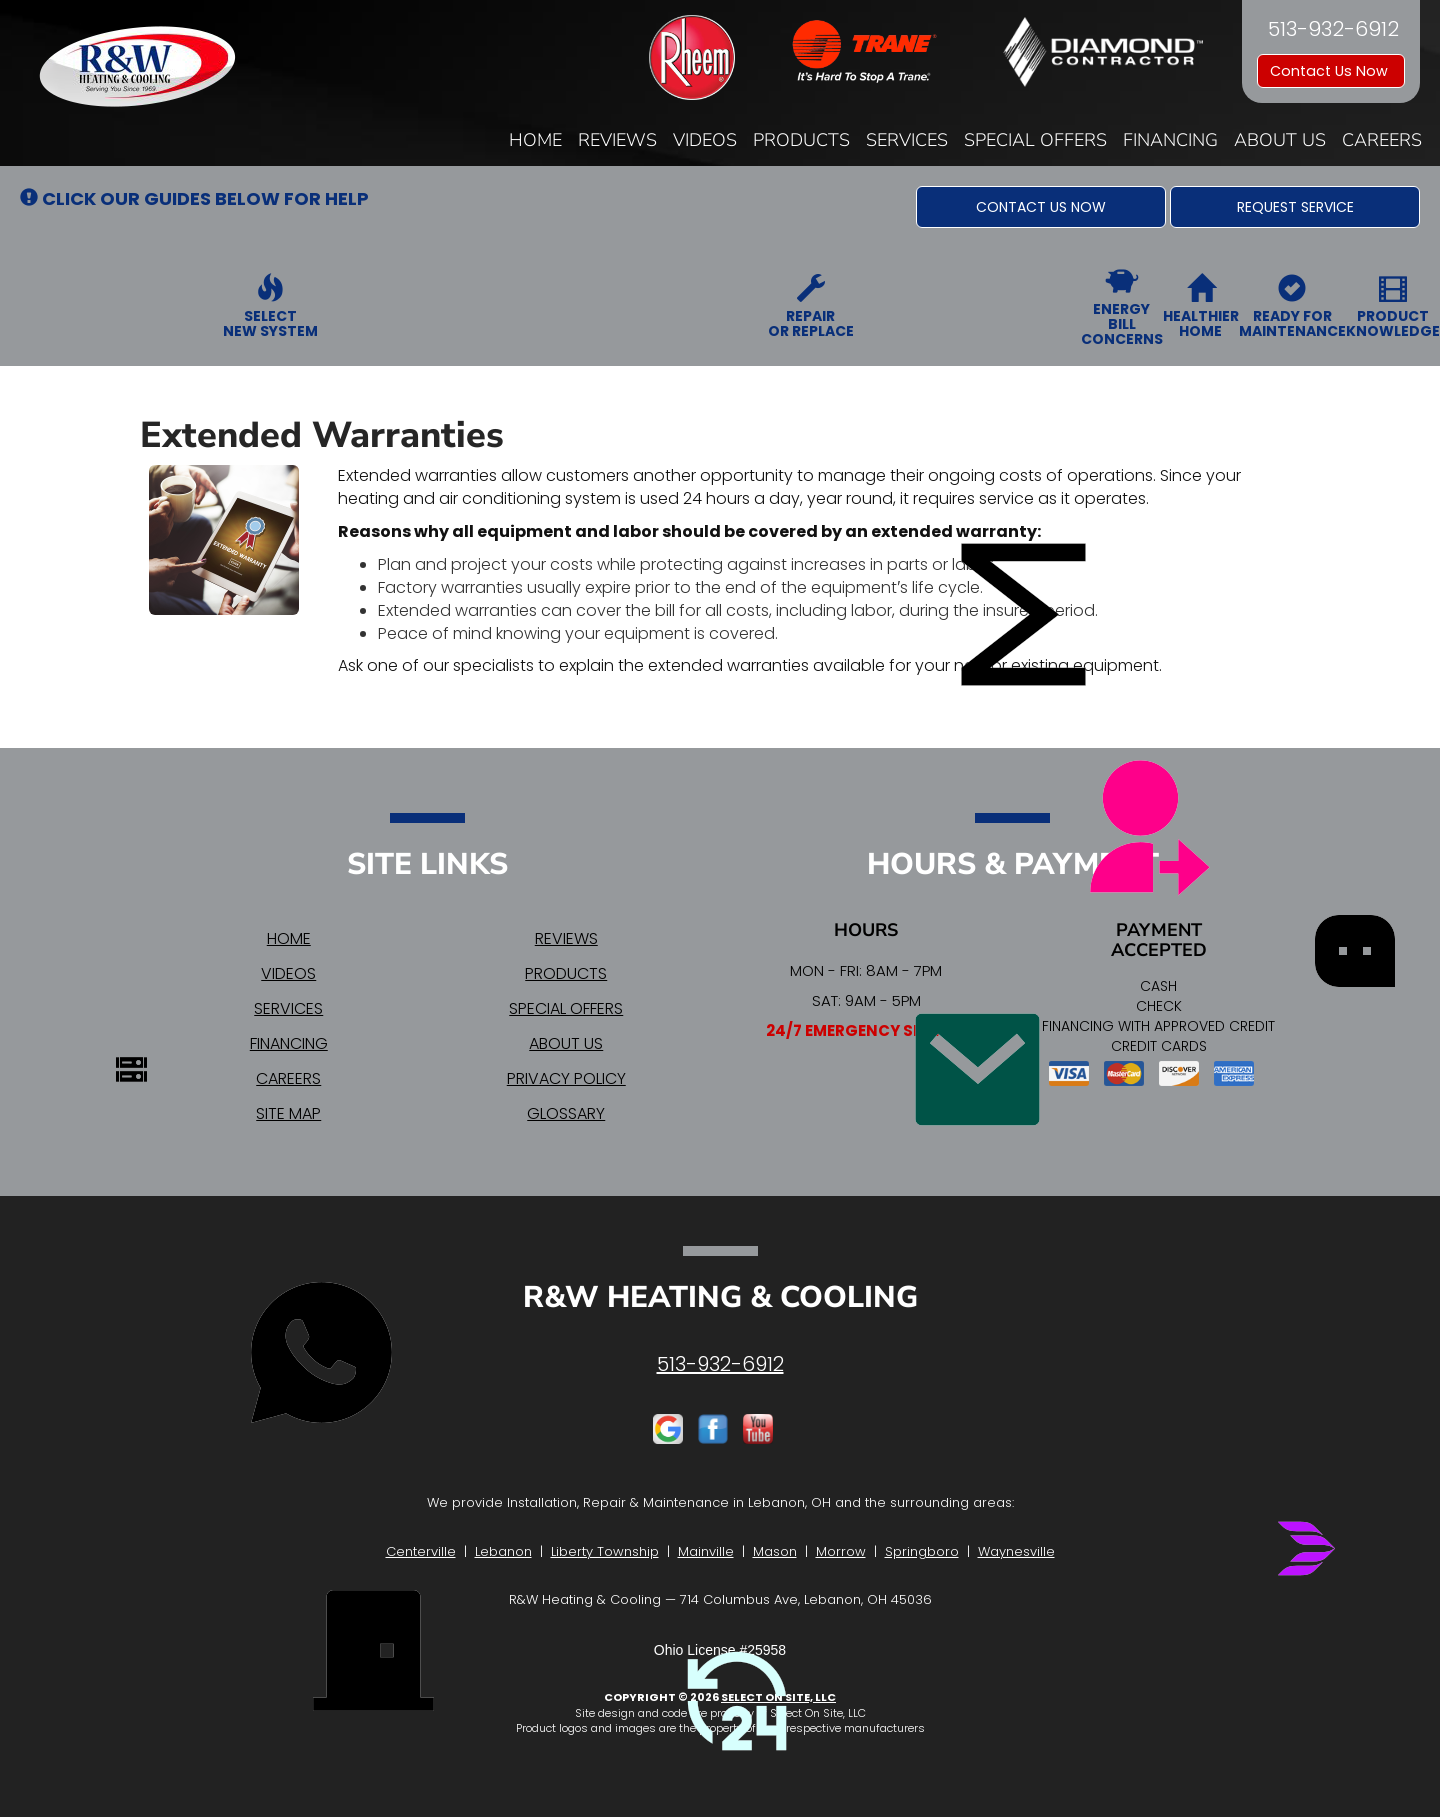 The width and height of the screenshot is (1440, 1817). Describe the element at coordinates (1140, 829) in the screenshot. I see `share user profile with others` at that location.